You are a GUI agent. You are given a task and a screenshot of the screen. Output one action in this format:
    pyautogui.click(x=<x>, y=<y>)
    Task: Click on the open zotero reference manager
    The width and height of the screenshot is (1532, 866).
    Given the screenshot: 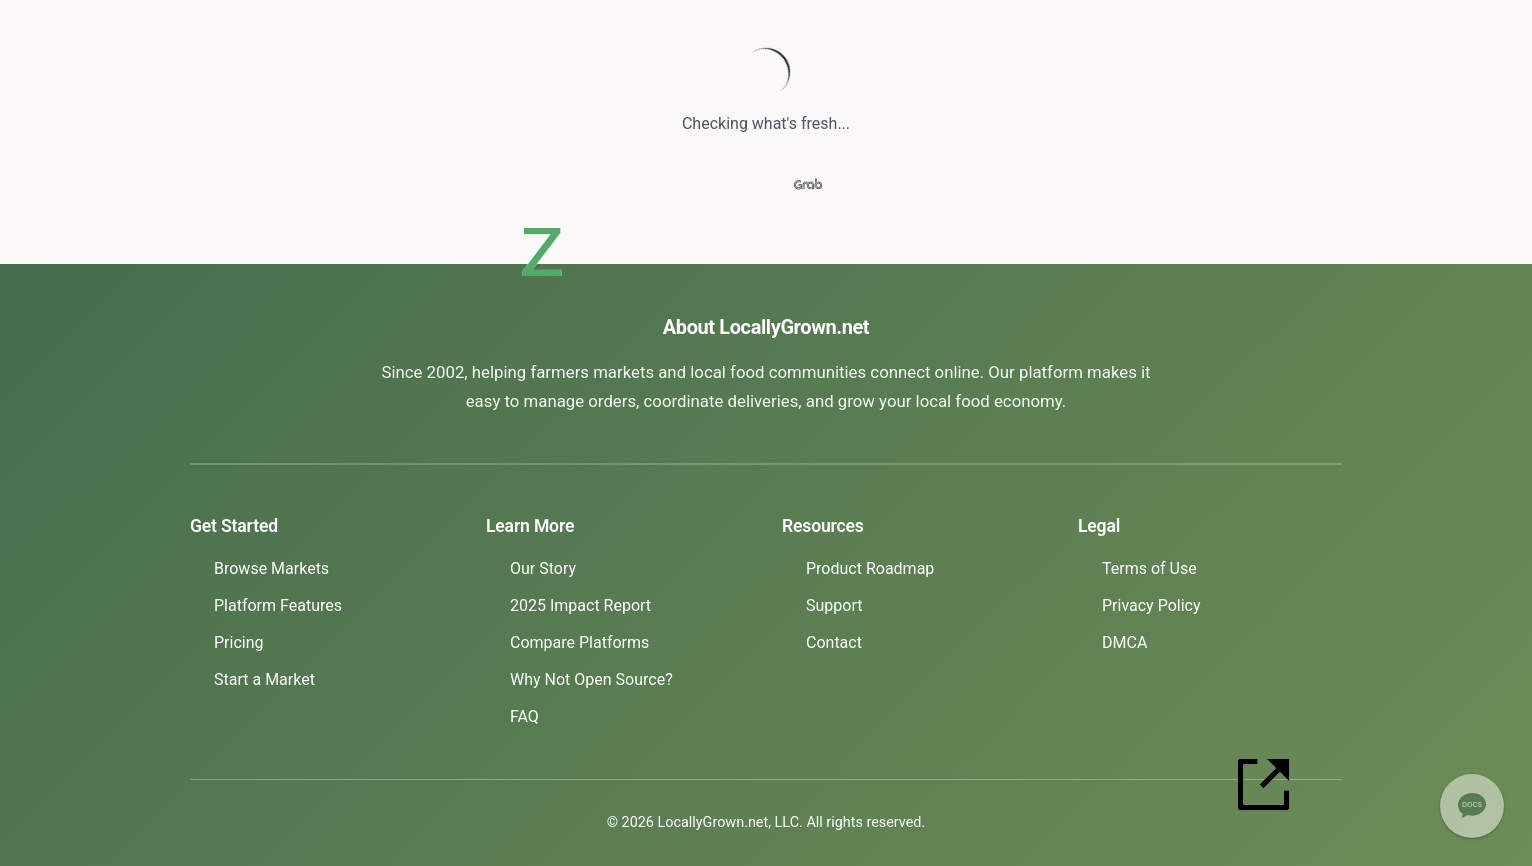 What is the action you would take?
    pyautogui.click(x=542, y=252)
    